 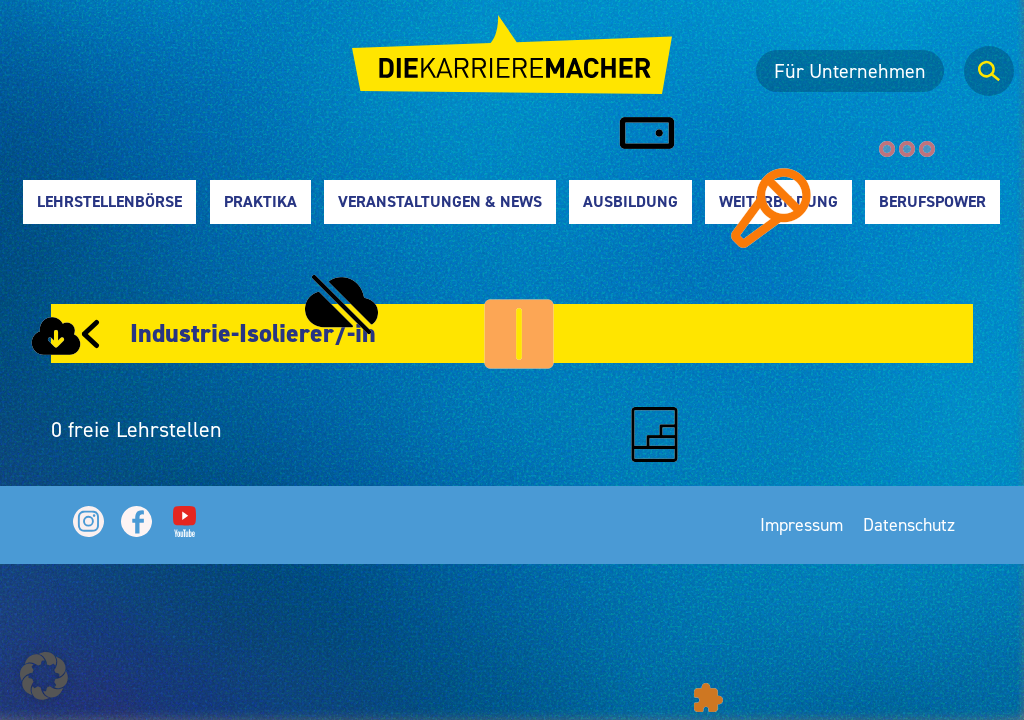 What do you see at coordinates (708, 697) in the screenshot?
I see `access browser extensions or add-ons` at bounding box center [708, 697].